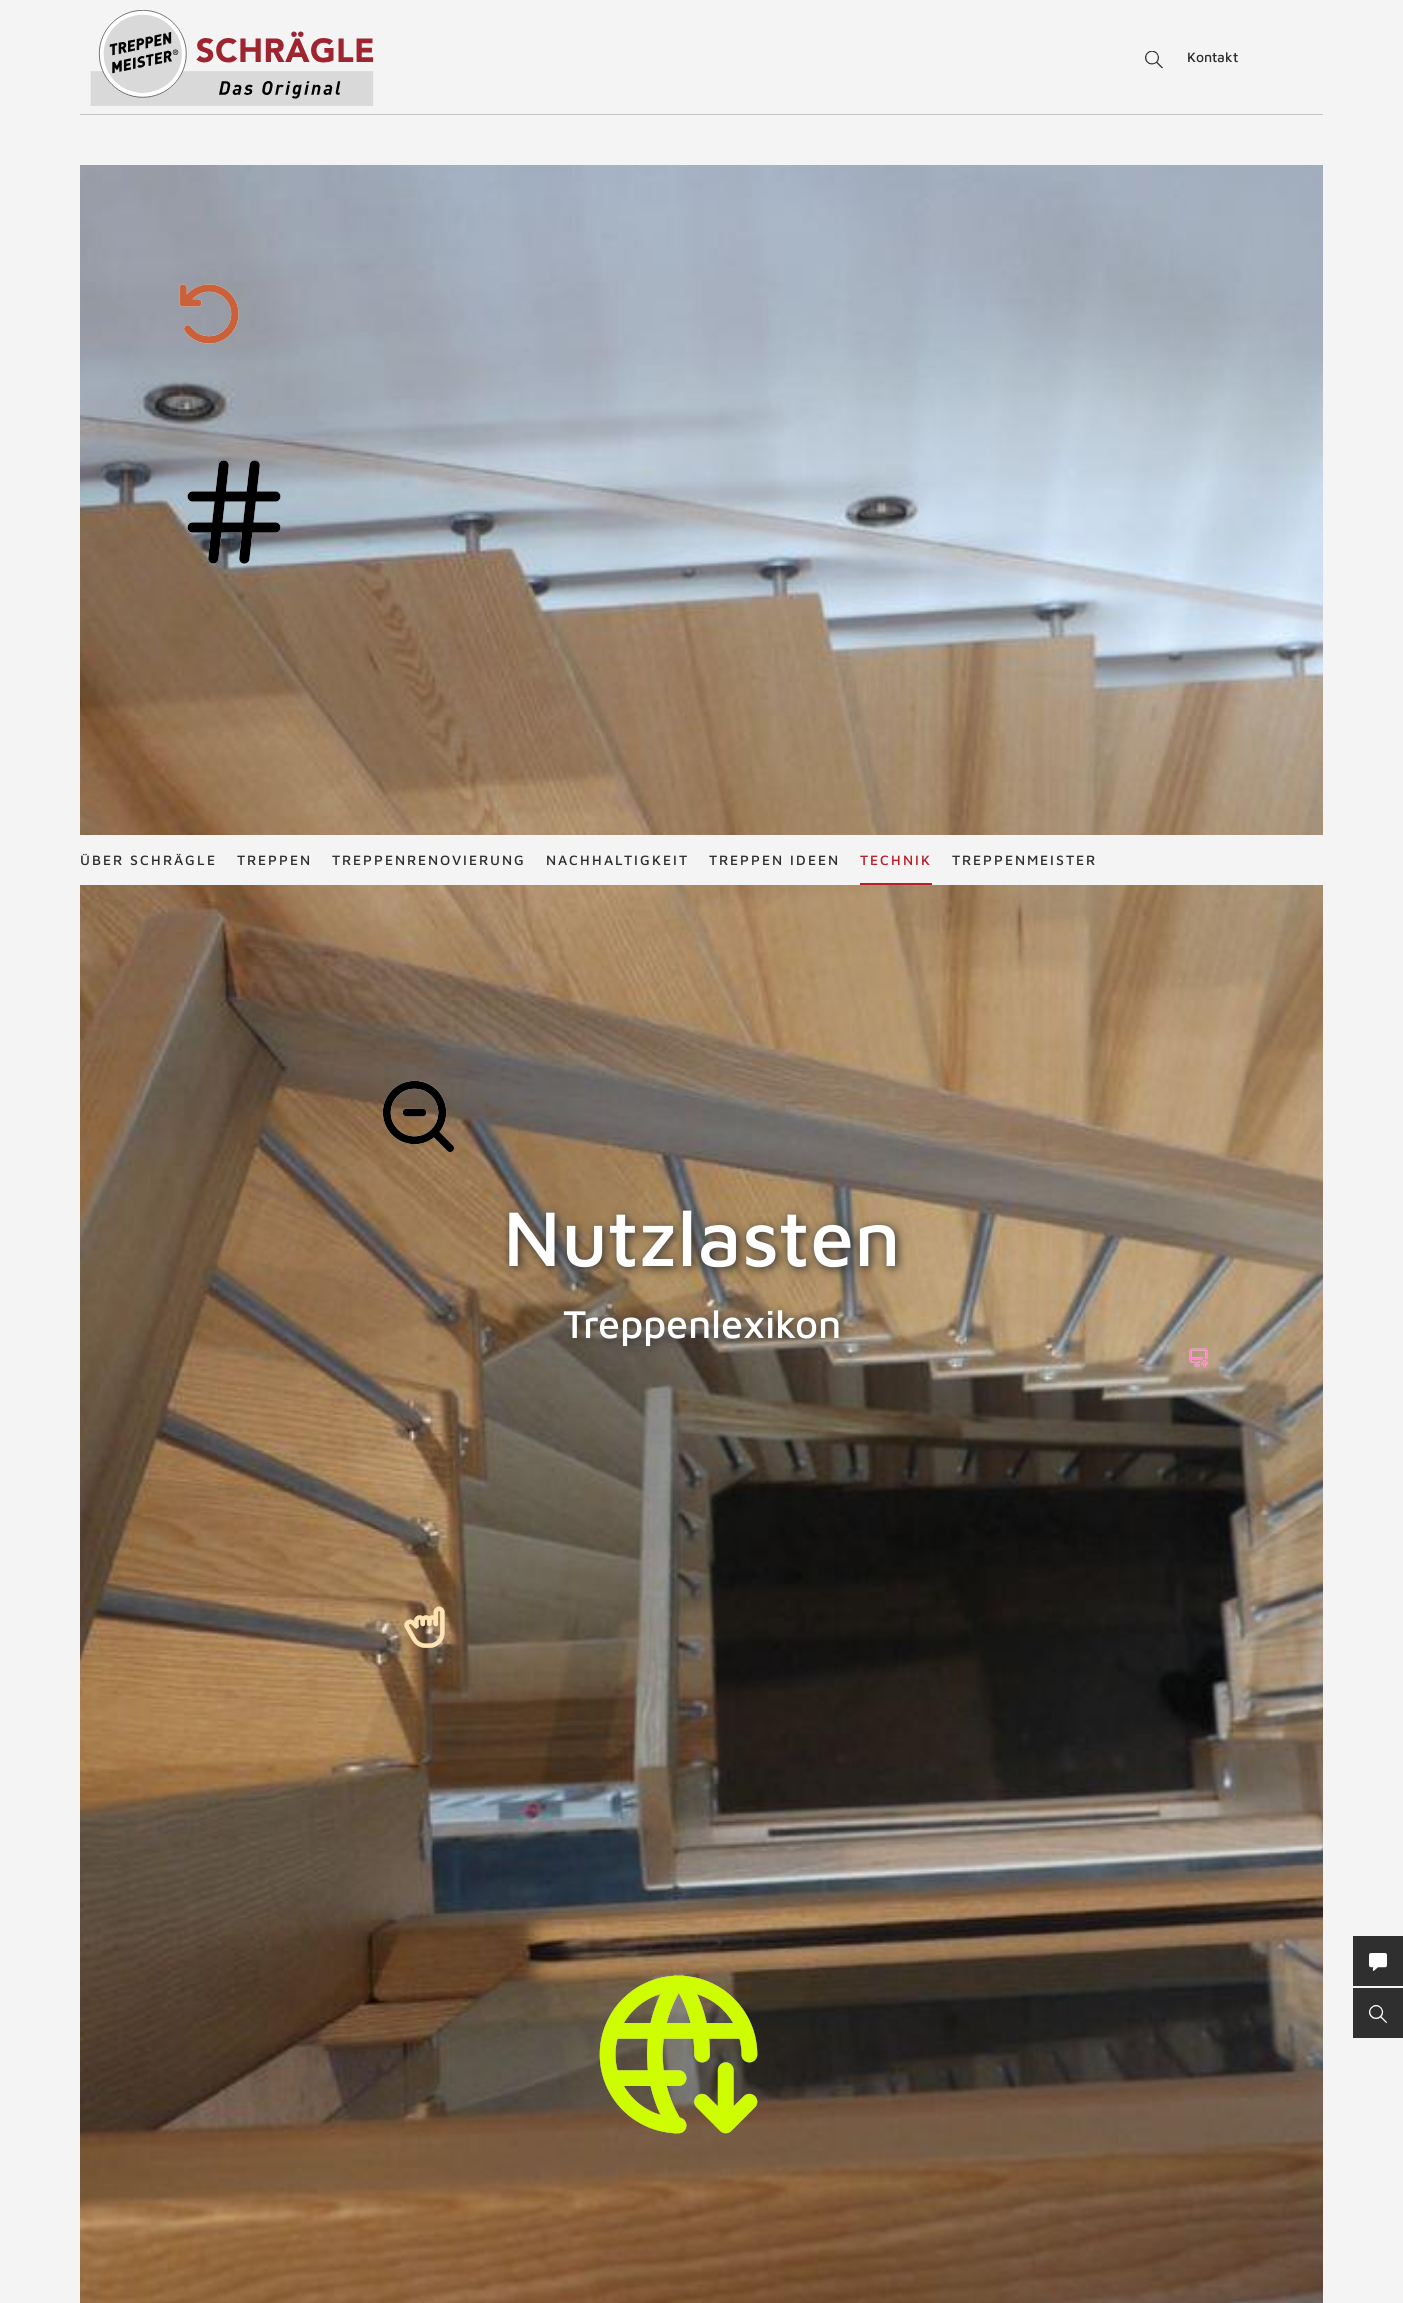  I want to click on download content from the web, so click(678, 2054).